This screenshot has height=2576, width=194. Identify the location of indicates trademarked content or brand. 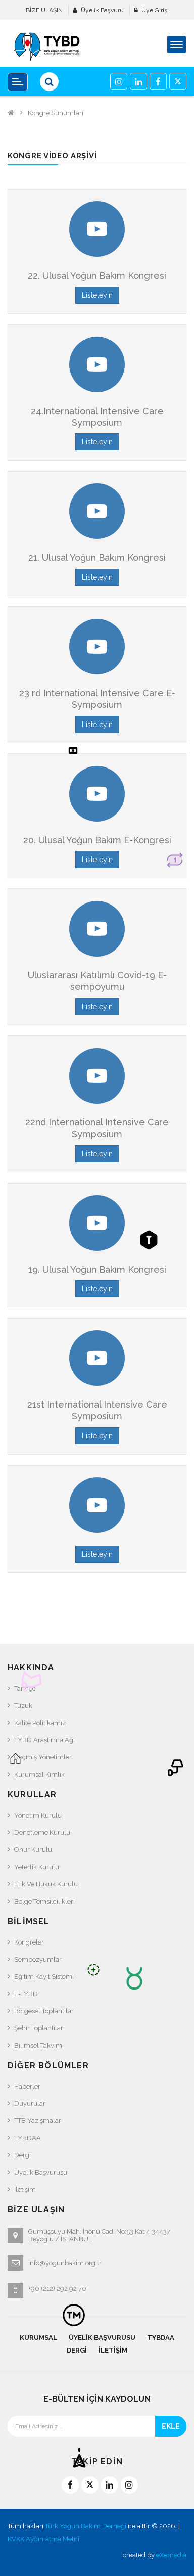
(74, 2315).